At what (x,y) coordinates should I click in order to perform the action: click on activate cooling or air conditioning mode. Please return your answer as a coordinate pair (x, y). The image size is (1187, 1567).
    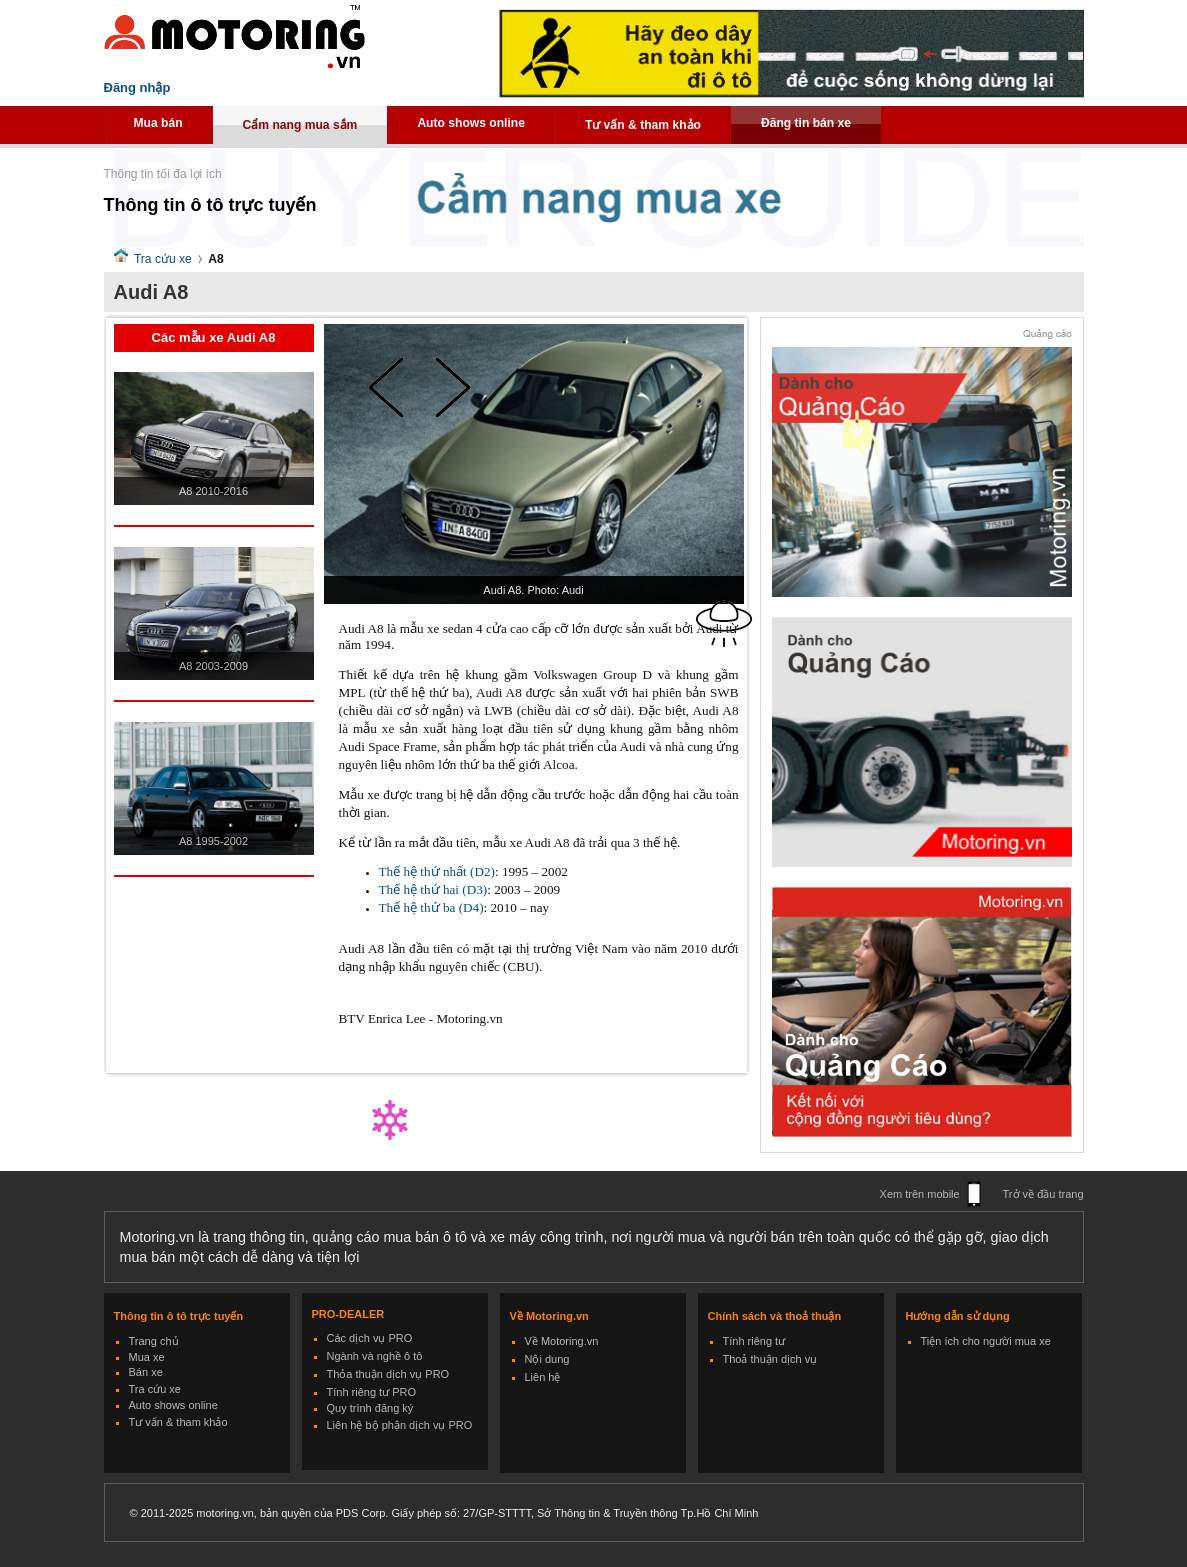
    Looking at the image, I should click on (390, 1120).